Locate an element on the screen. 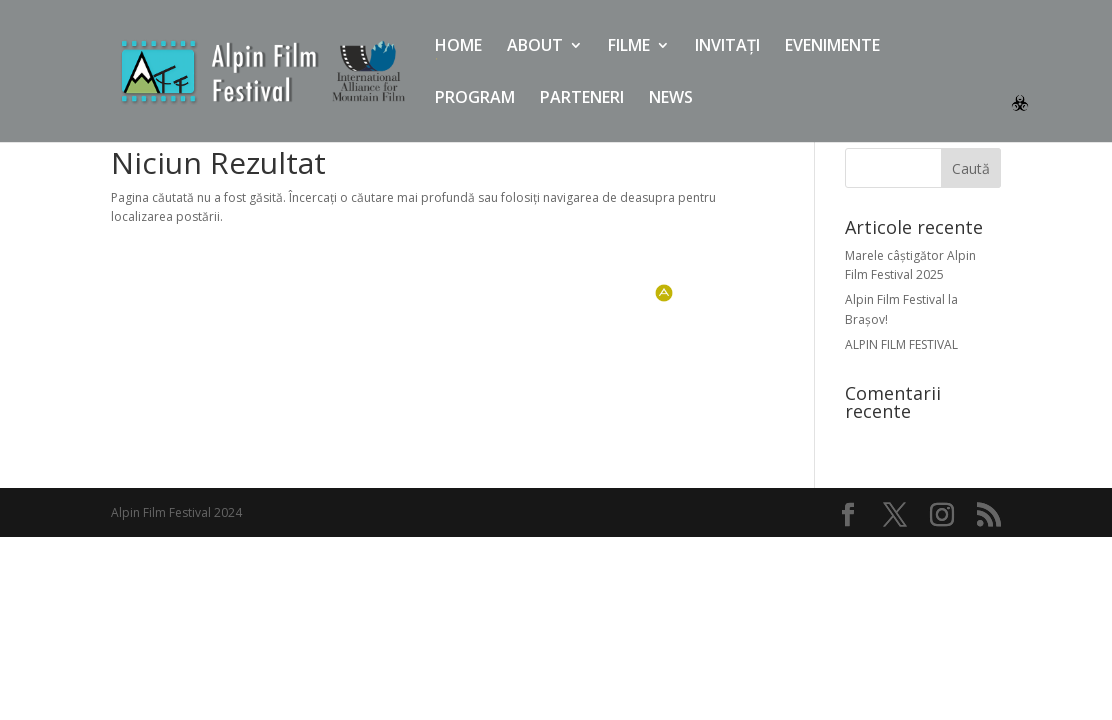 Image resolution: width=1112 pixels, height=720 pixels. indicates hazardous or dangerous content is located at coordinates (1020, 103).